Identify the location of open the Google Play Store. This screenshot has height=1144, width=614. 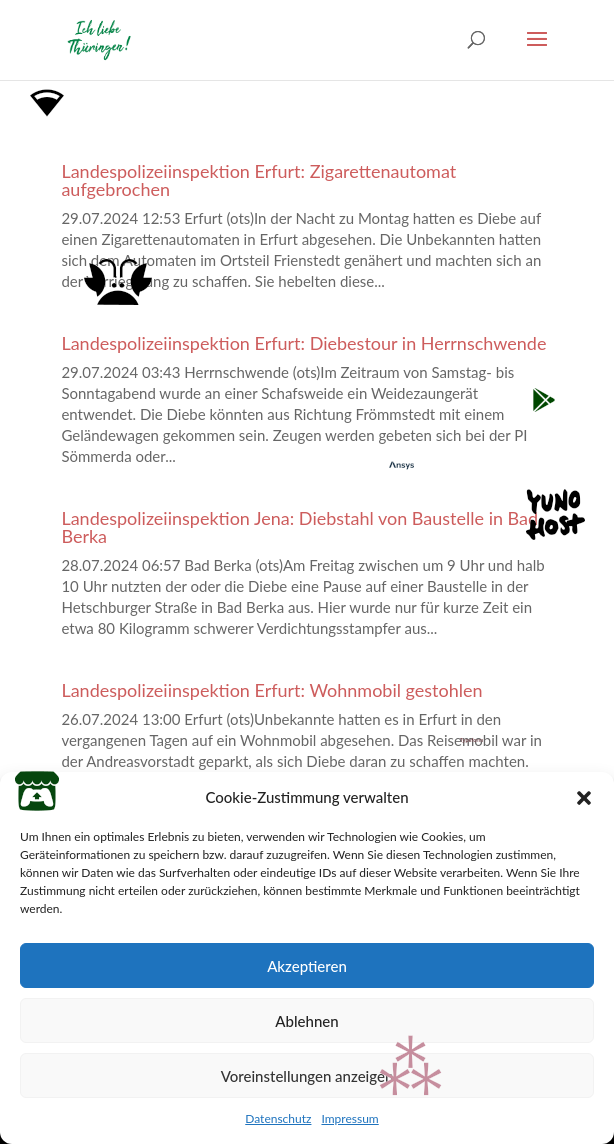
(544, 400).